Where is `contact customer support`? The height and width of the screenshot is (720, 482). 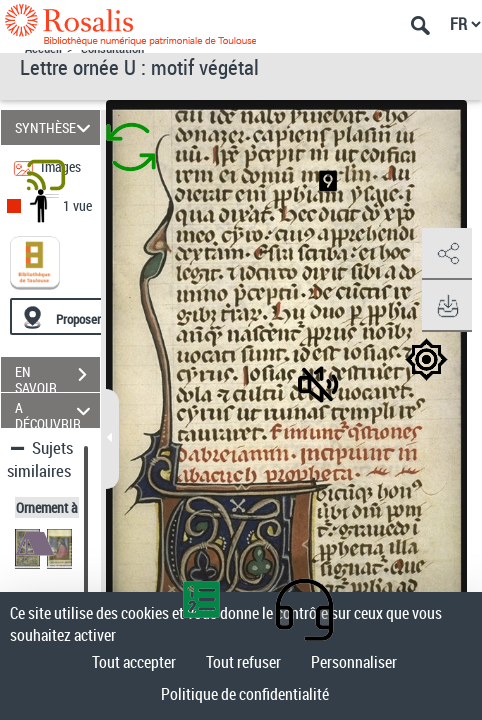
contact customer support is located at coordinates (304, 607).